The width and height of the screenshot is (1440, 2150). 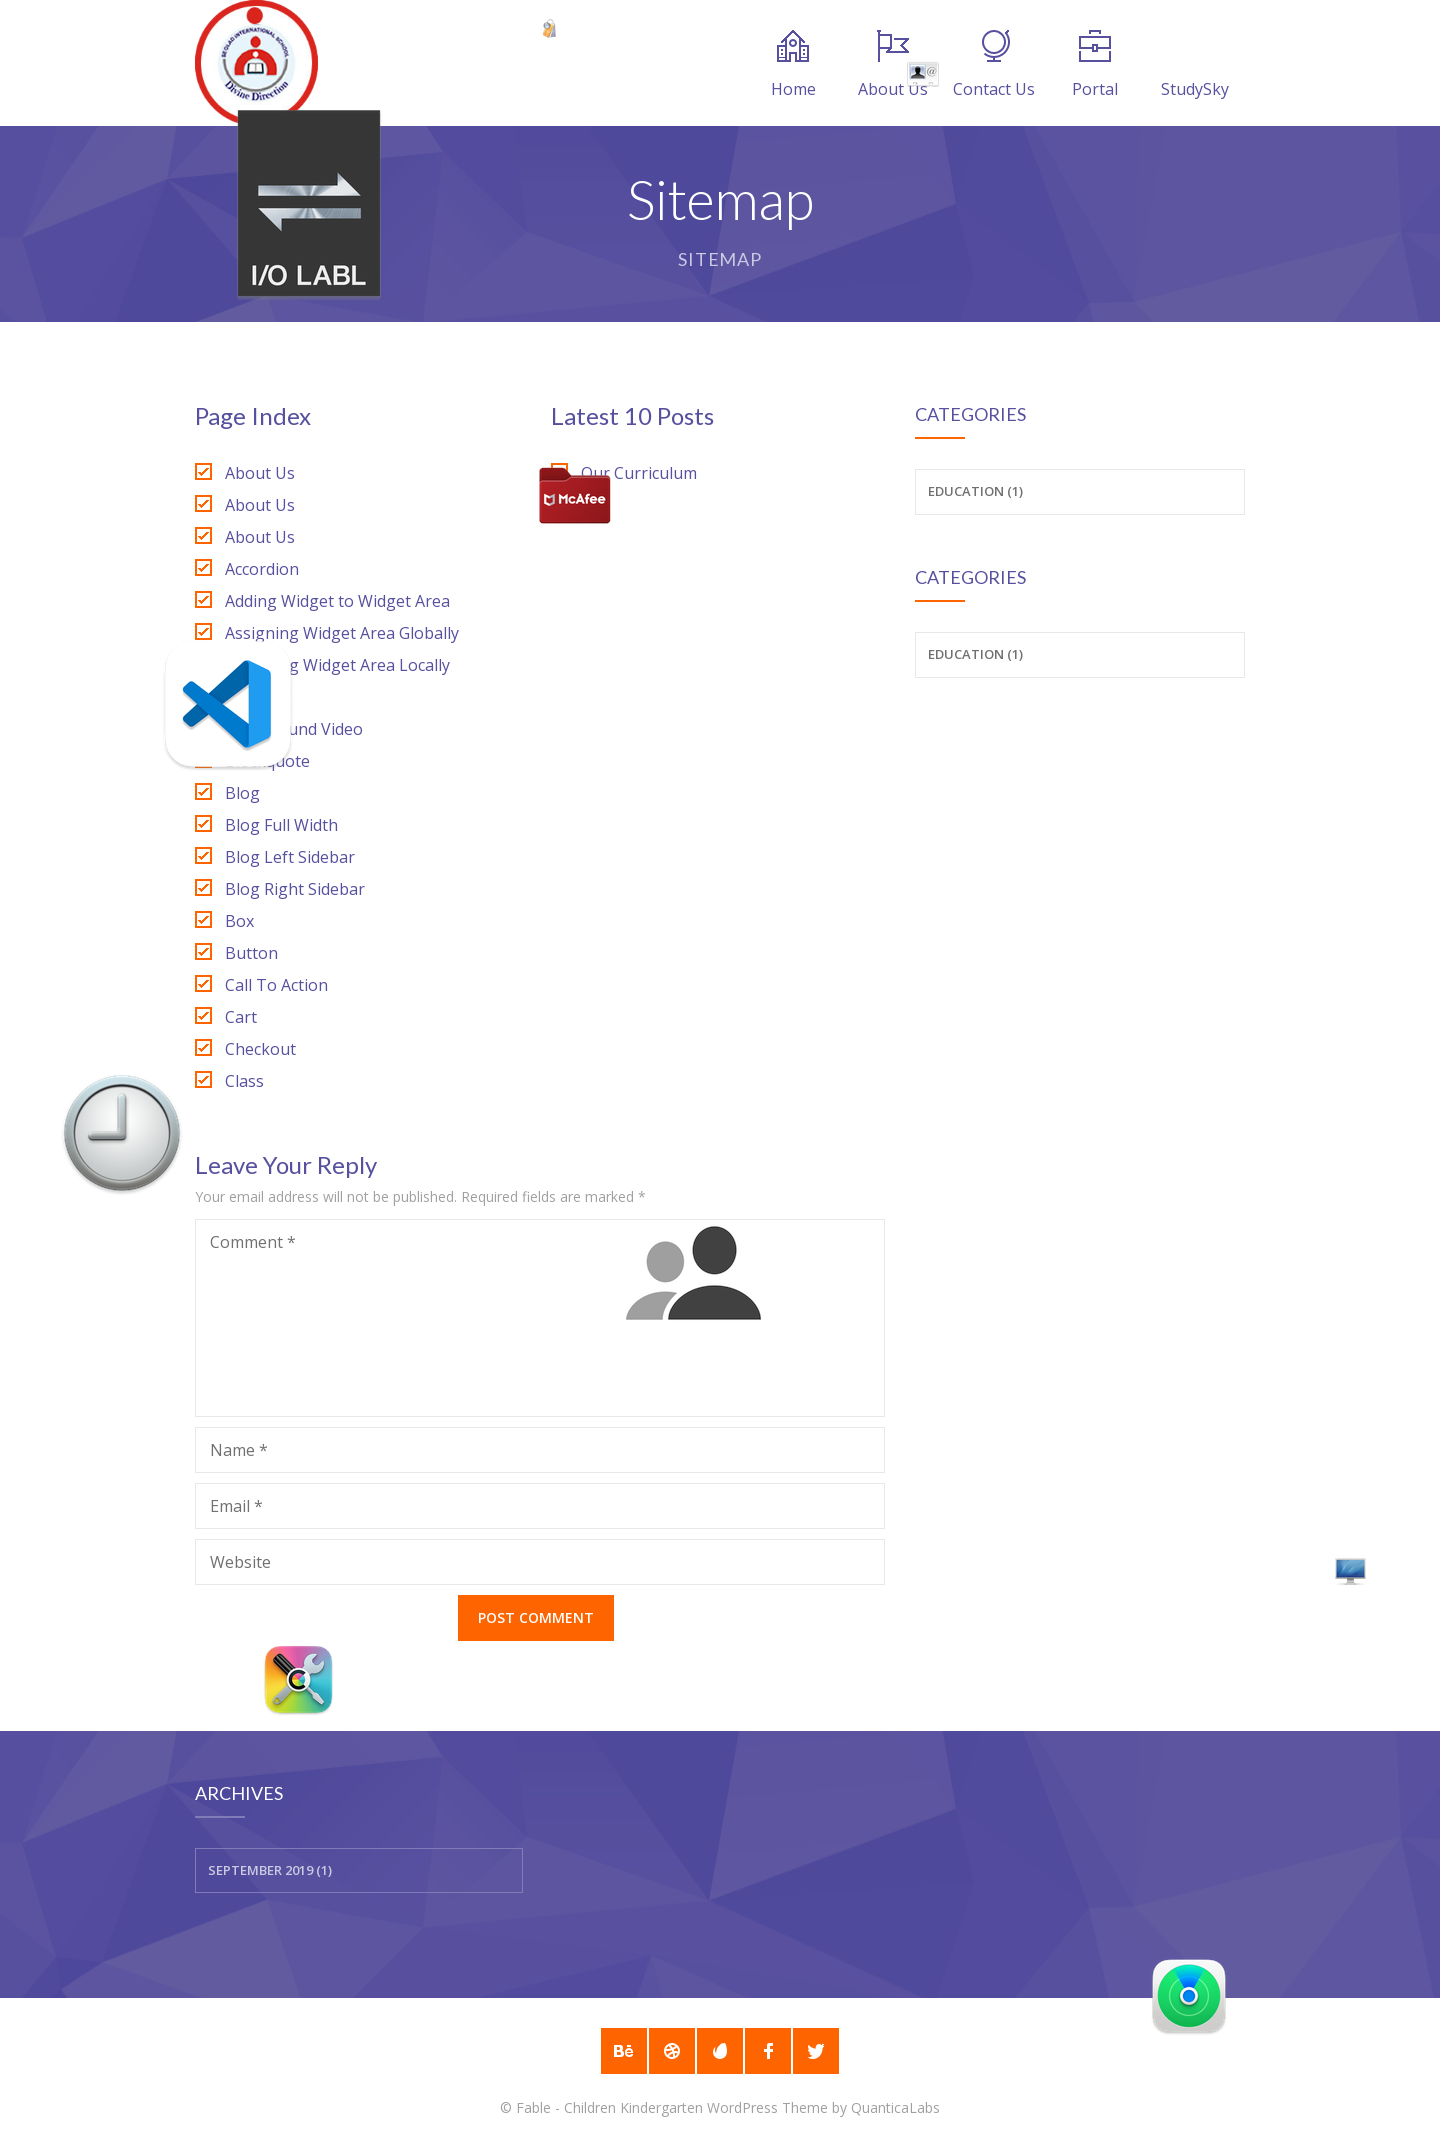 What do you see at coordinates (574, 497) in the screenshot?
I see `folder containing McAfee antivirus files` at bounding box center [574, 497].